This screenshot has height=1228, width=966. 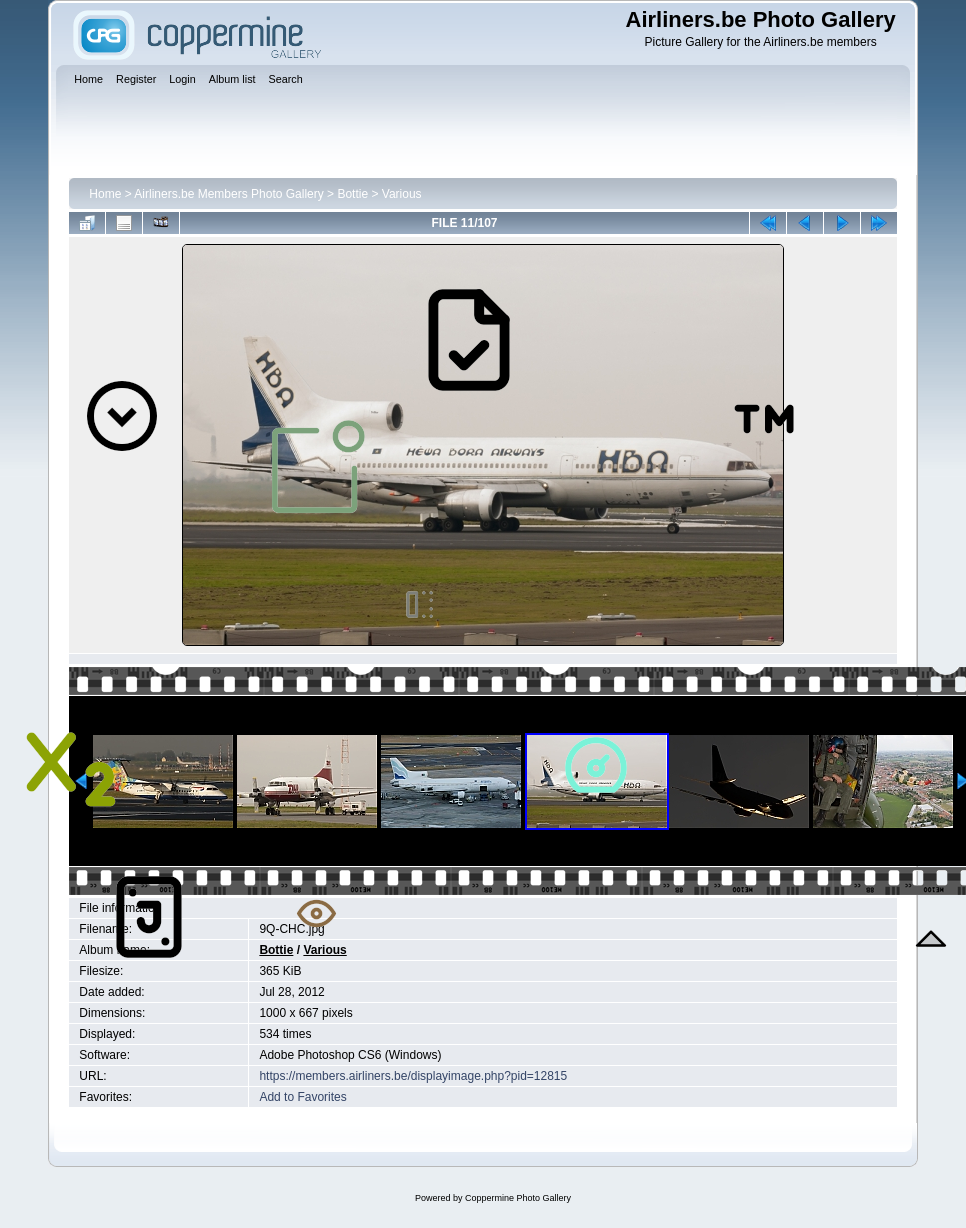 What do you see at coordinates (419, 604) in the screenshot?
I see `align selected element to the left` at bounding box center [419, 604].